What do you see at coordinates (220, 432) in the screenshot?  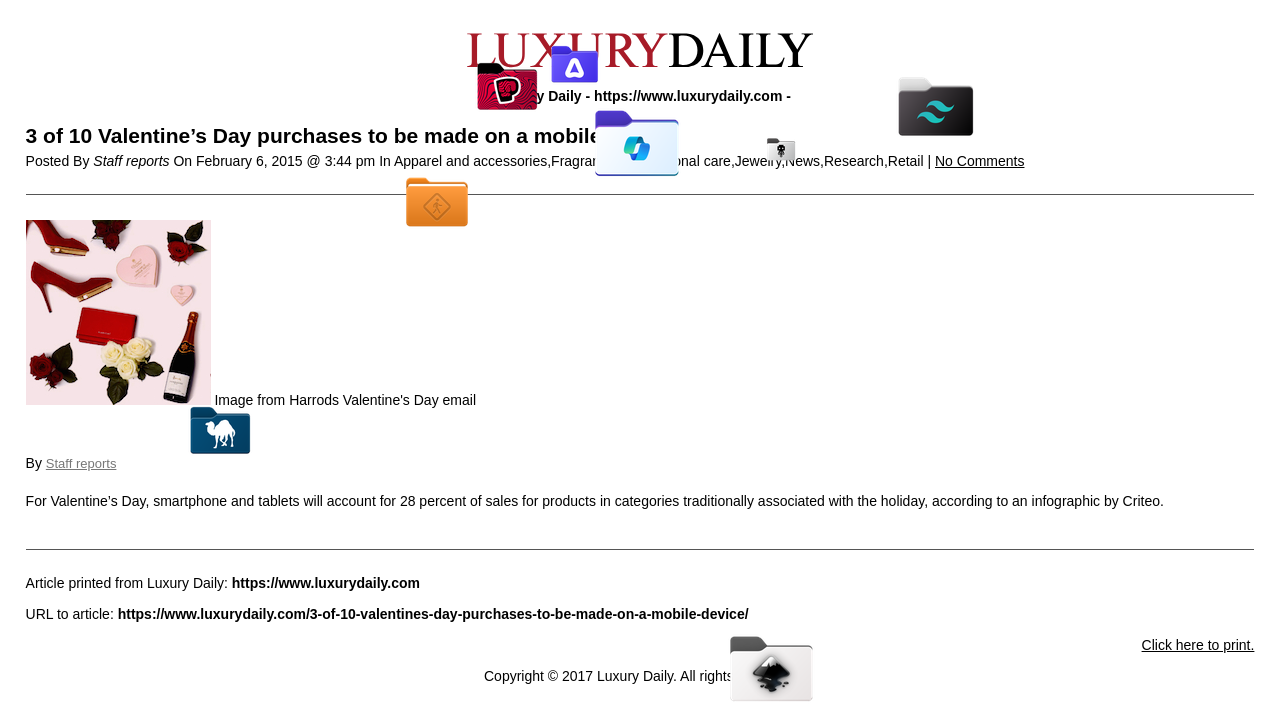 I see `folder containing perl scripts or projects` at bounding box center [220, 432].